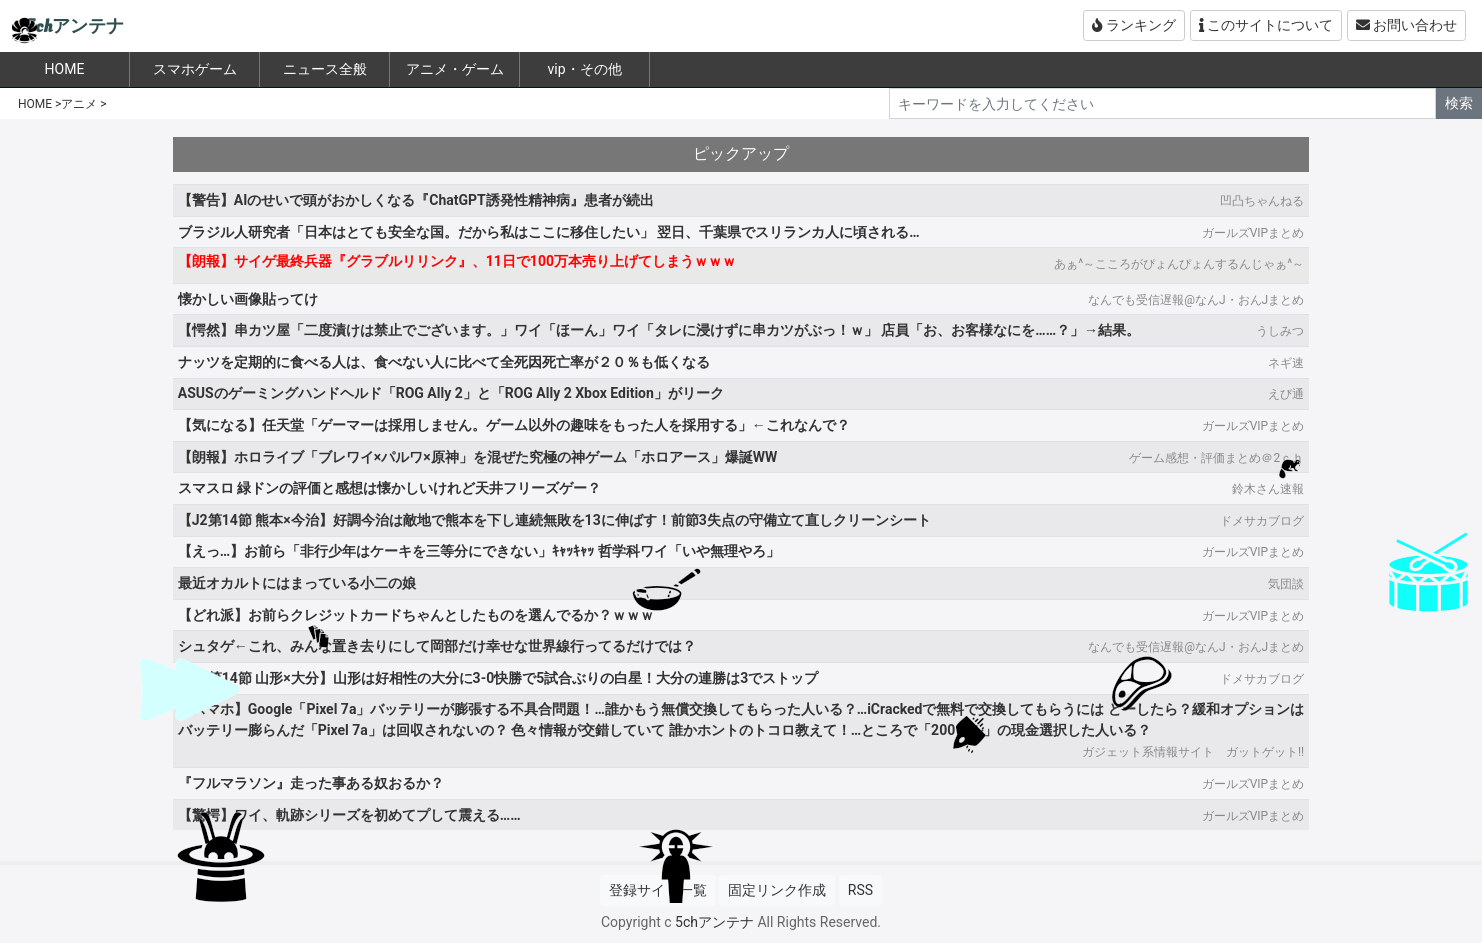 The image size is (1482, 943). I want to click on access magic or special effects features, so click(221, 857).